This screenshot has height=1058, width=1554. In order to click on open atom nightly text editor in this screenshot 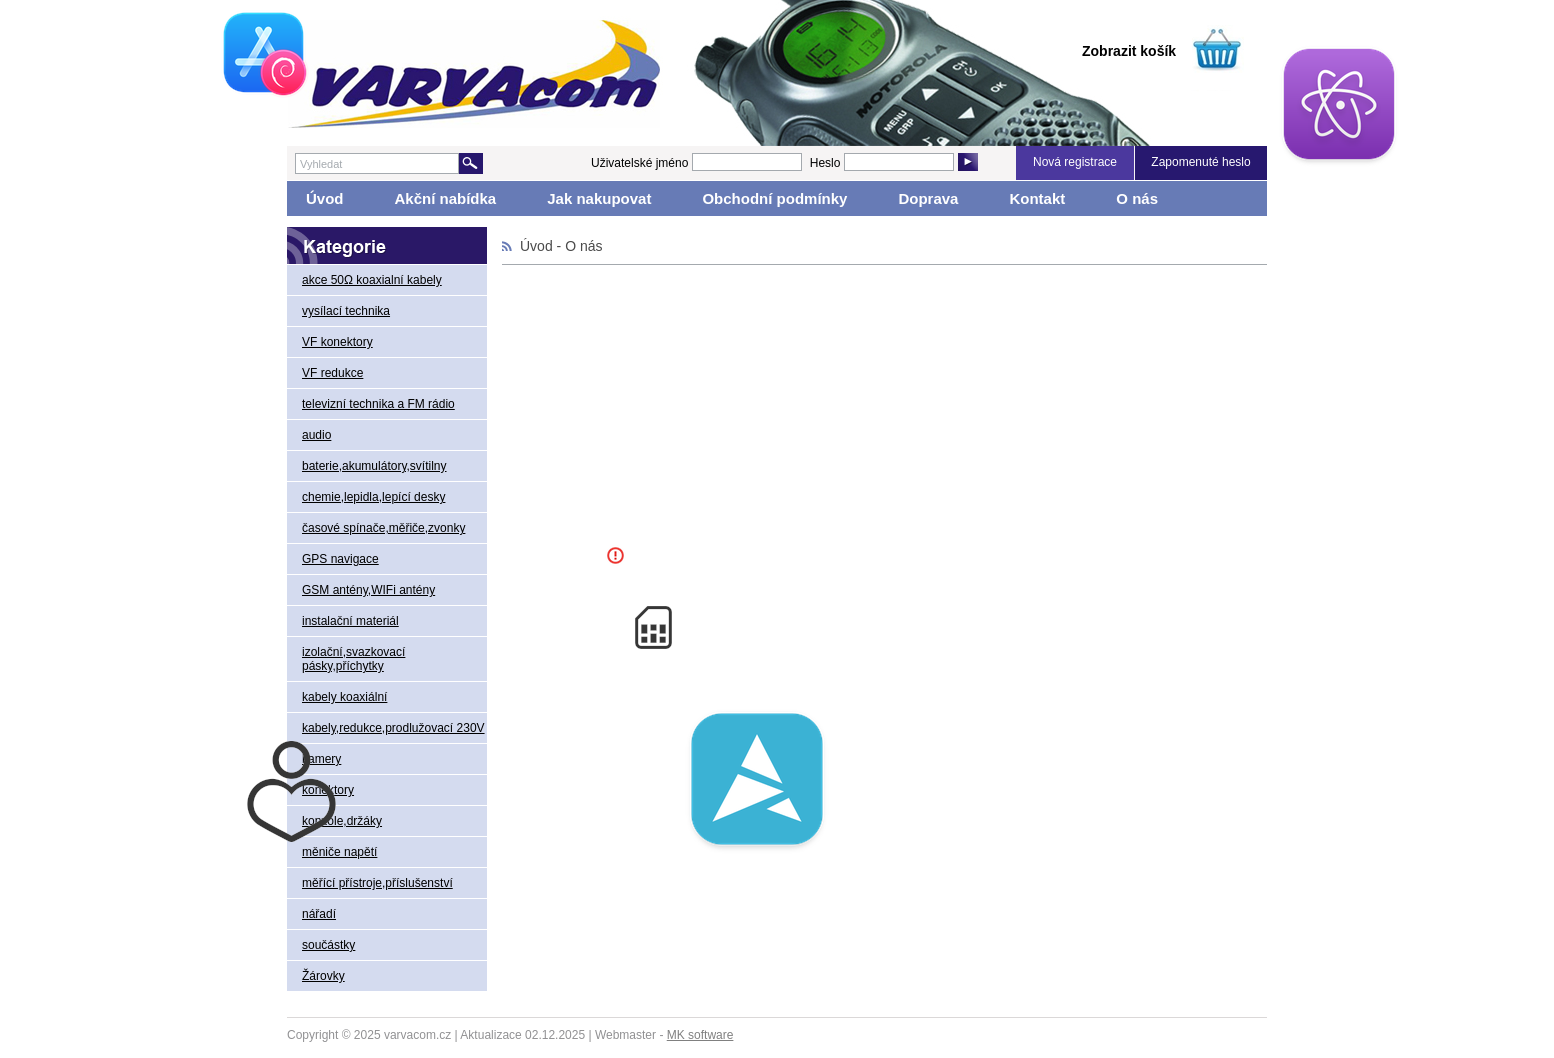, I will do `click(1339, 104)`.